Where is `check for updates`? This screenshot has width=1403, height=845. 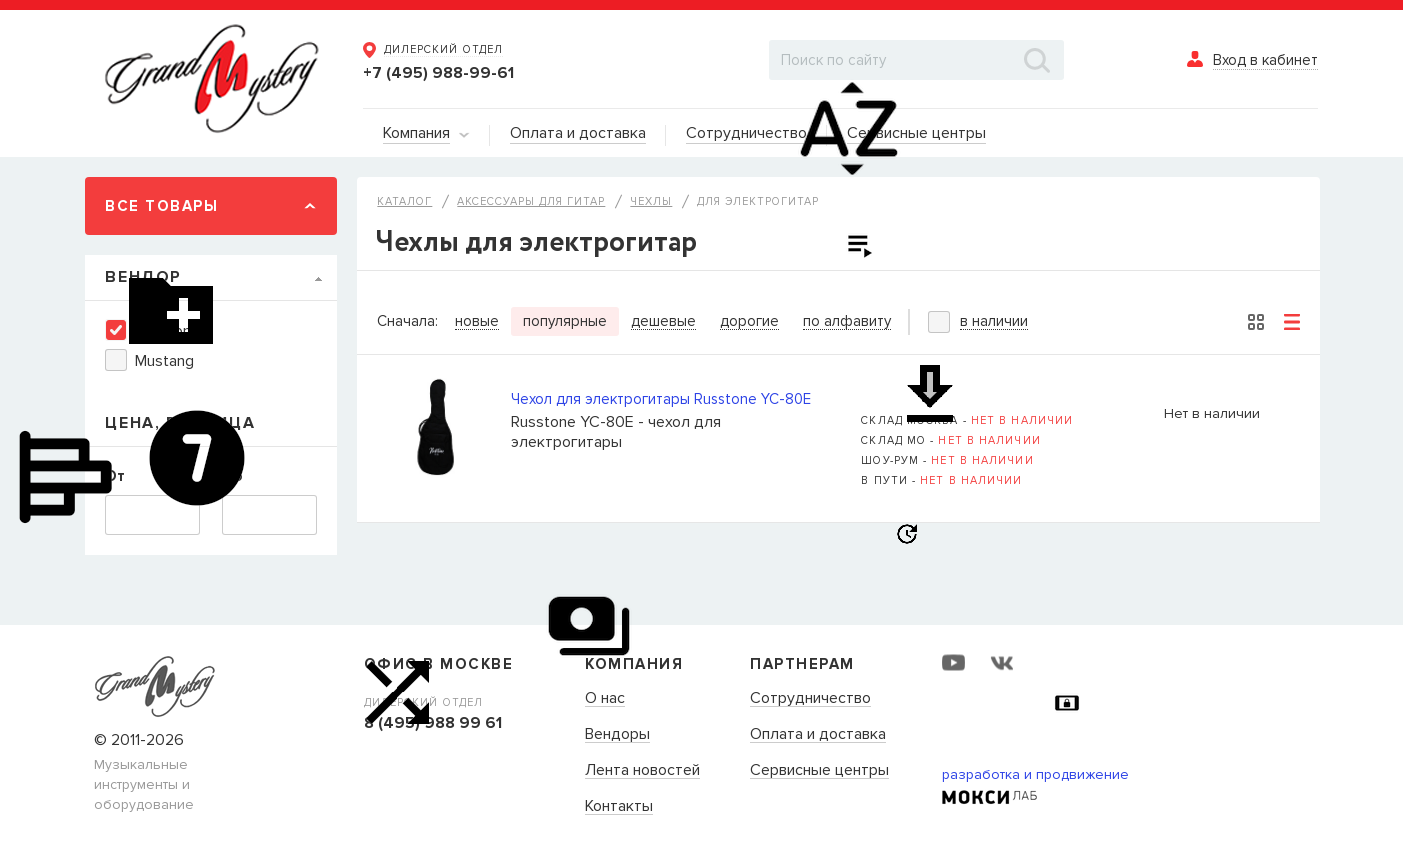
check for updates is located at coordinates (907, 534).